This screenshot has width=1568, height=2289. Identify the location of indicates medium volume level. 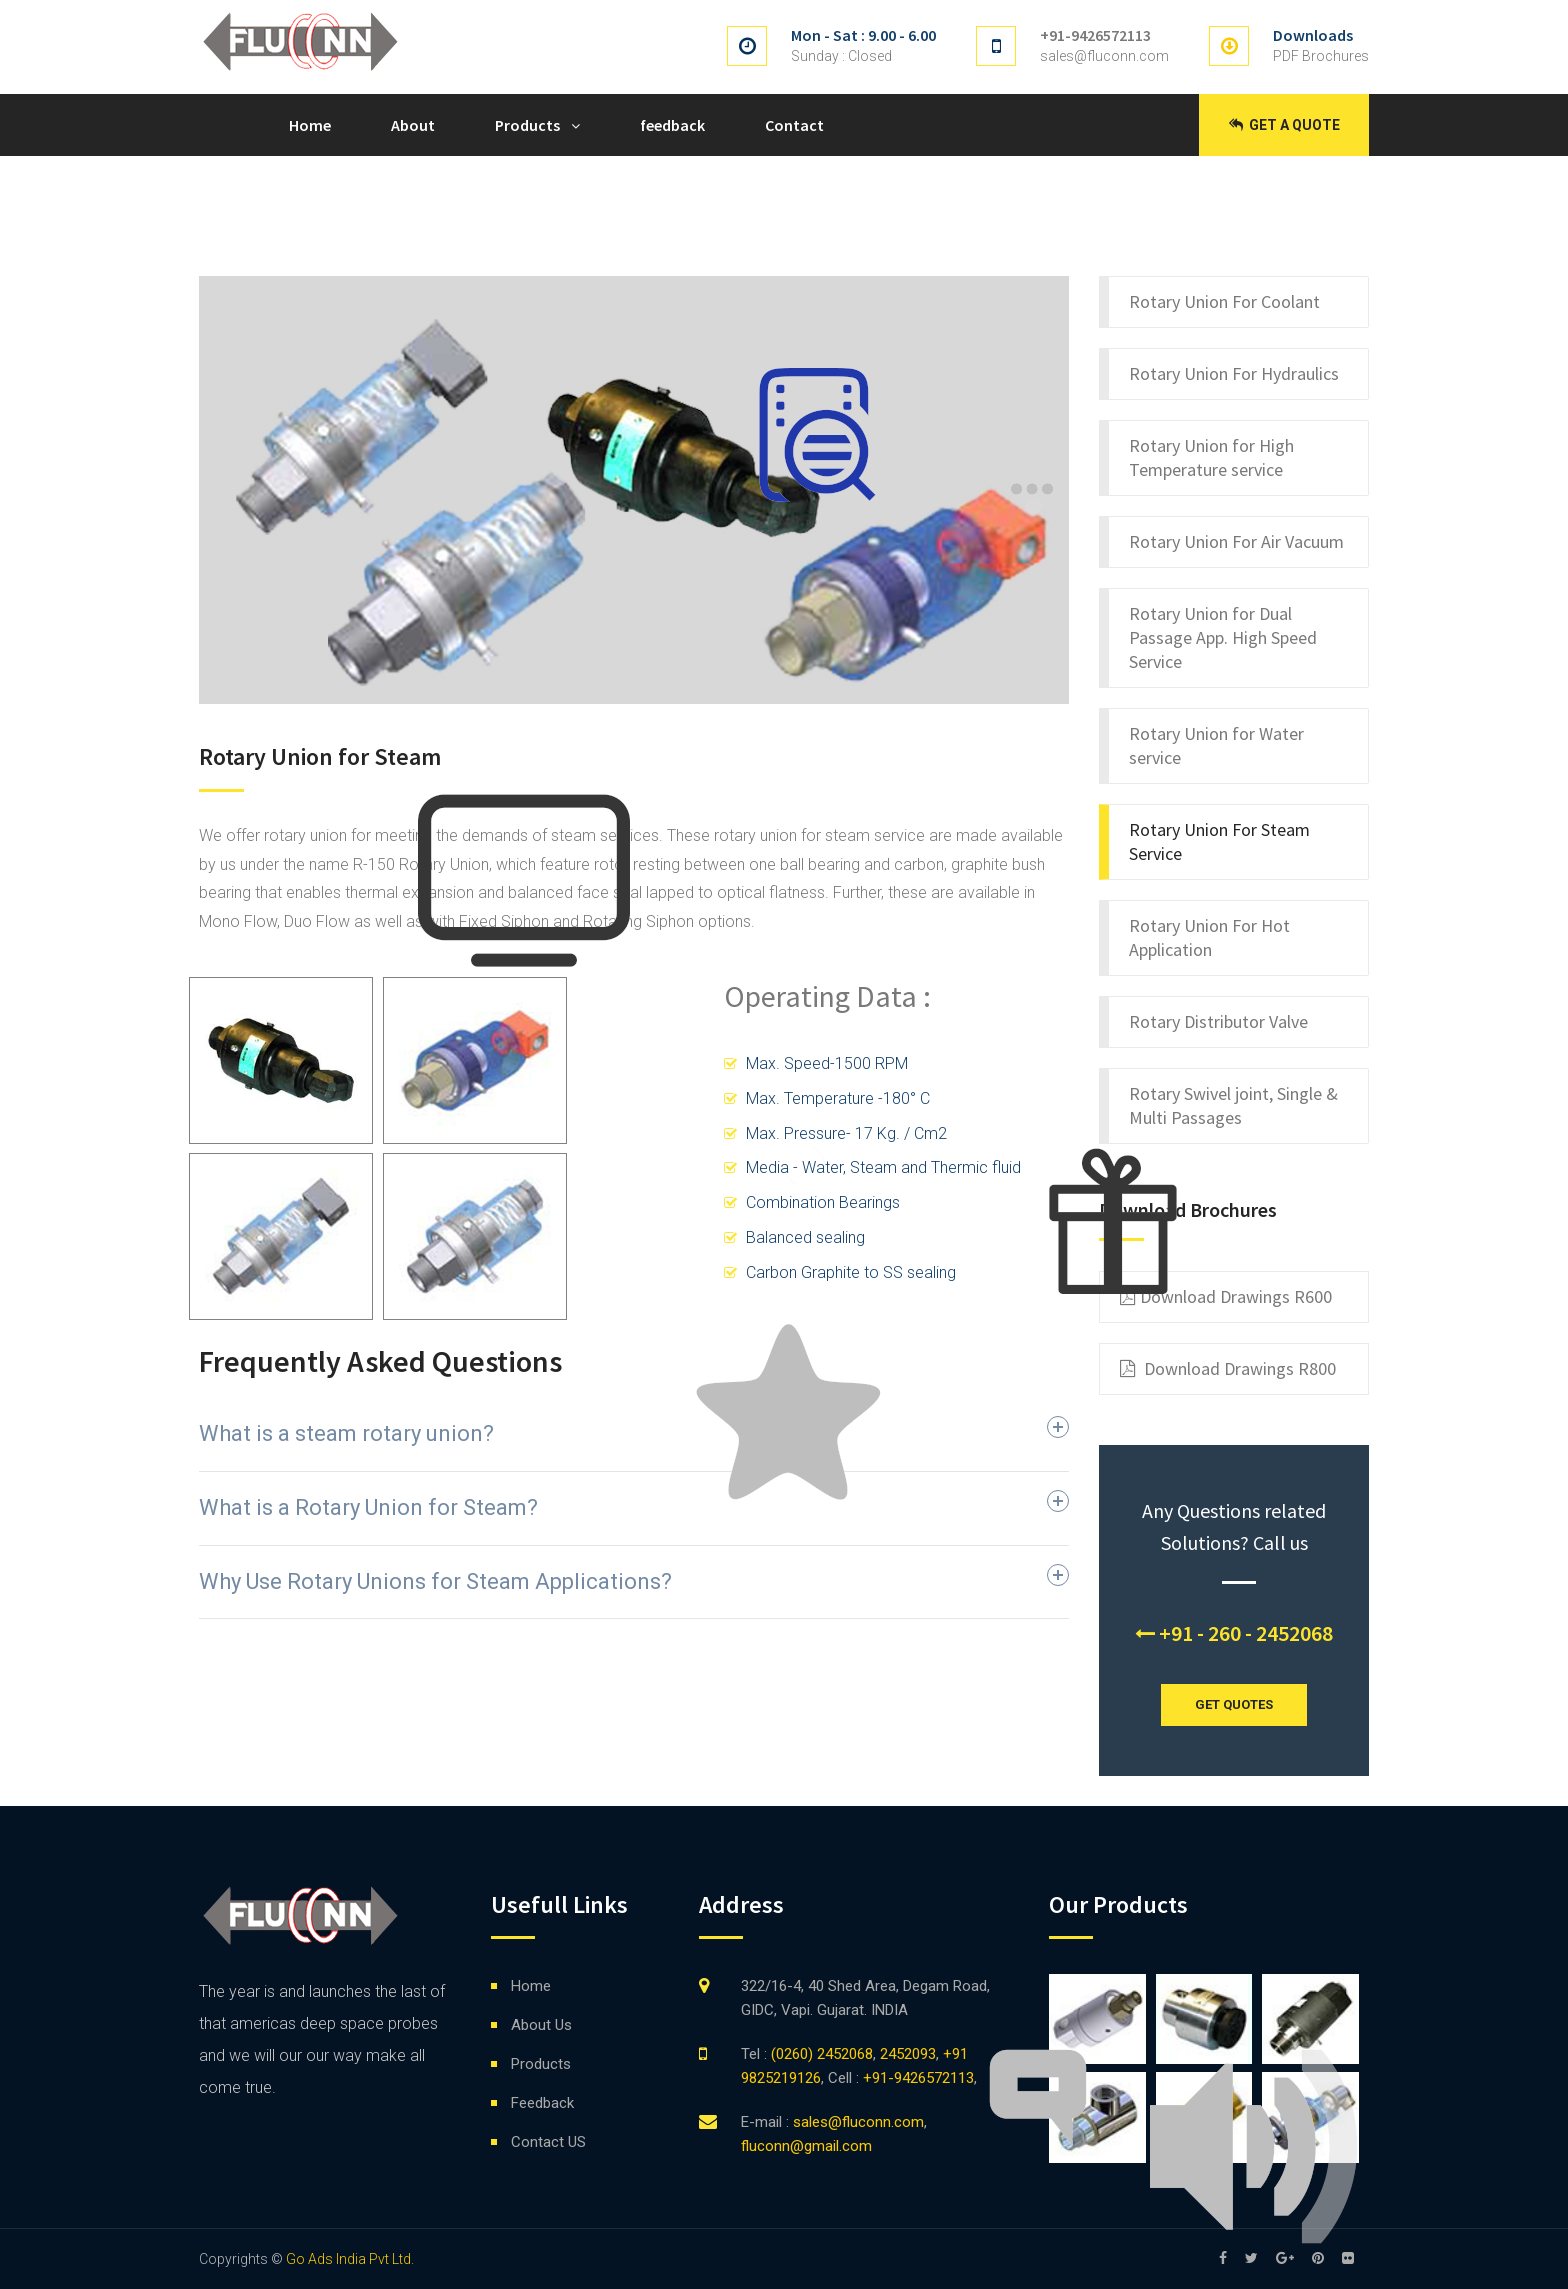
(1260, 2146).